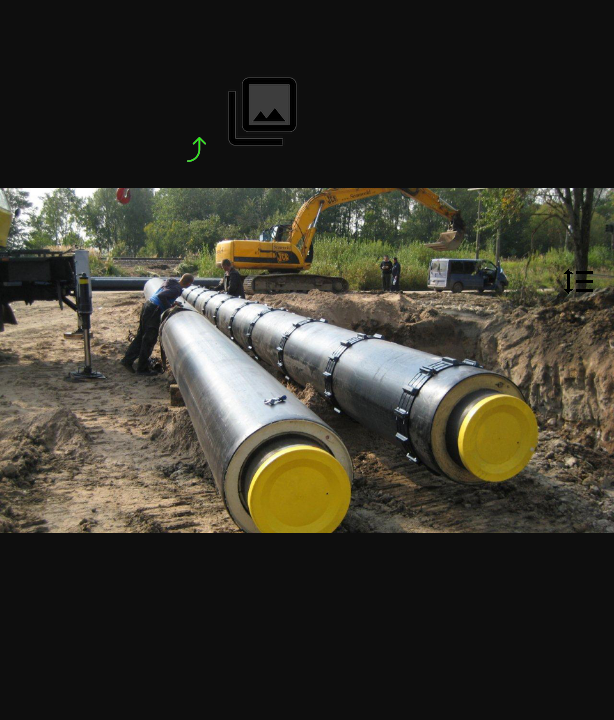 The image size is (614, 720). What do you see at coordinates (196, 149) in the screenshot?
I see `go back and up in navigation` at bounding box center [196, 149].